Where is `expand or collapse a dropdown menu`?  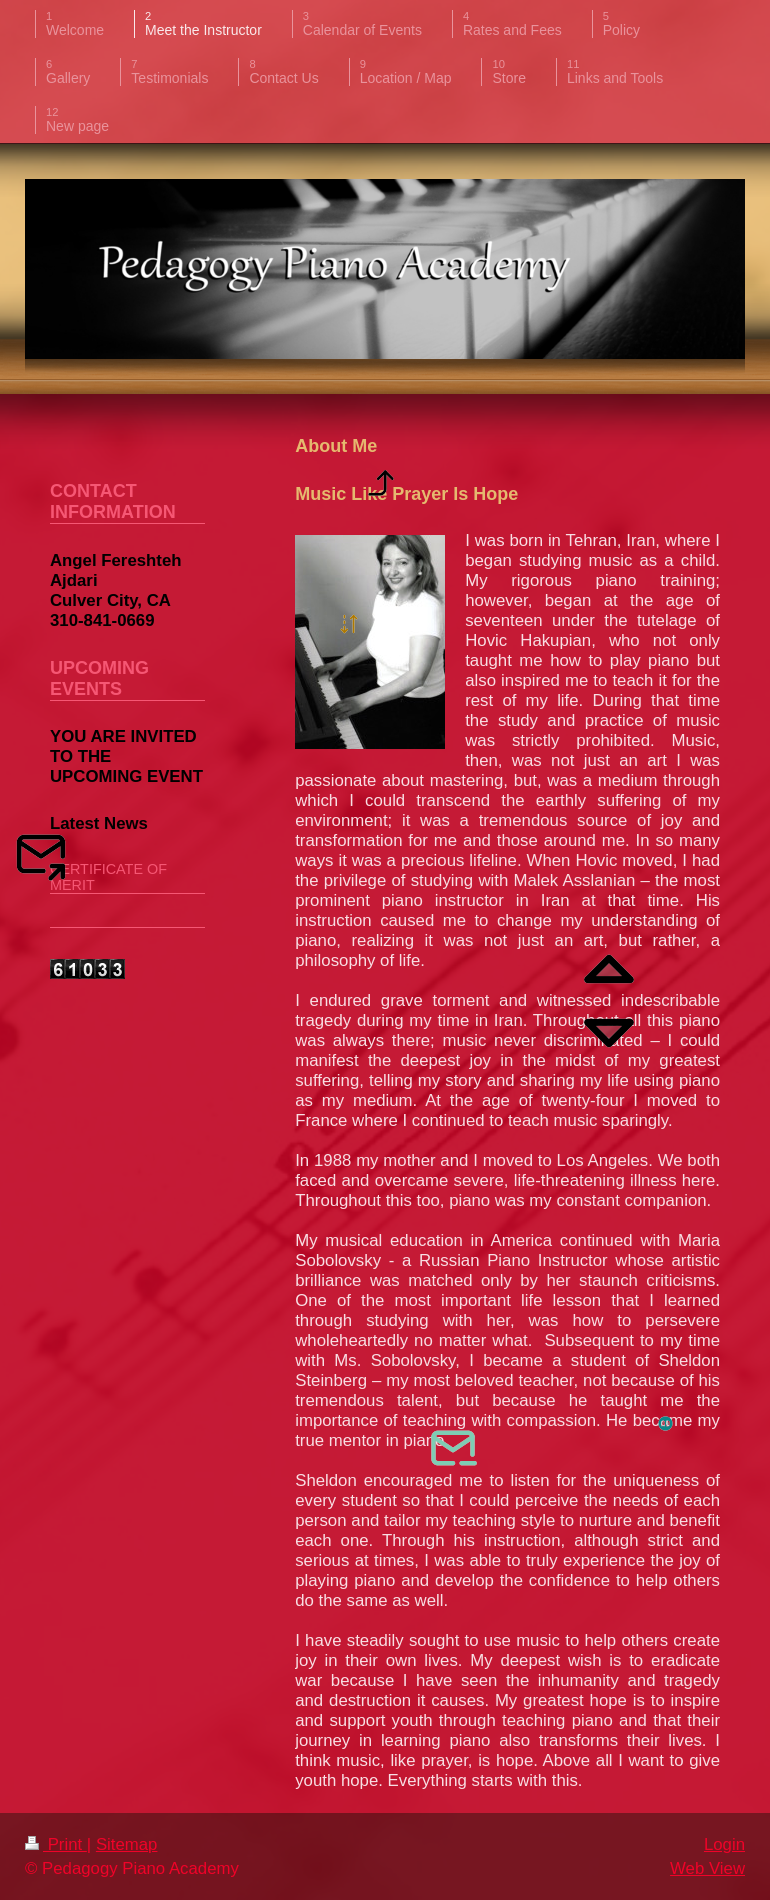
expand or collapse a dropdown menu is located at coordinates (609, 1001).